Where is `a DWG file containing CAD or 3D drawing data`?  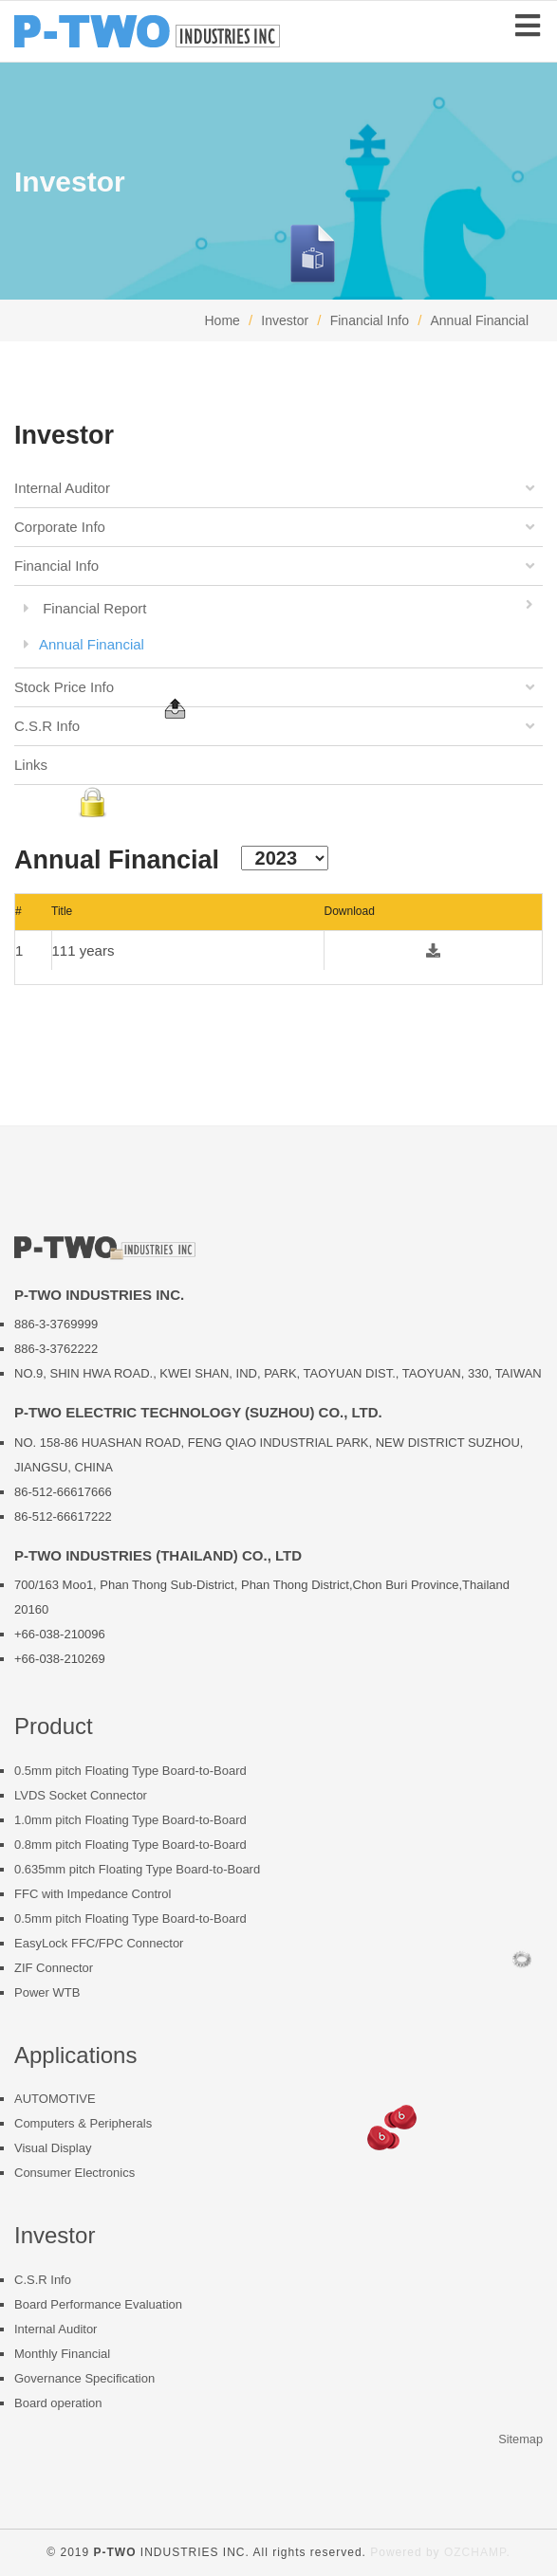 a DWG file containing CAD or 3D drawing data is located at coordinates (312, 254).